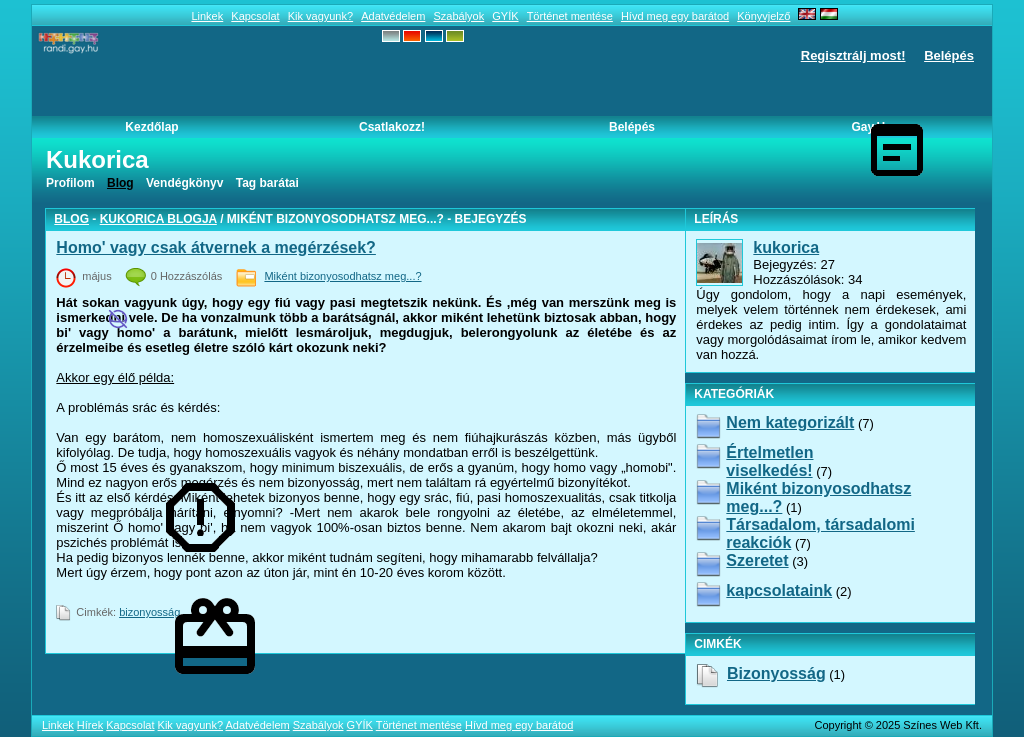 This screenshot has height=737, width=1024. Describe the element at coordinates (200, 517) in the screenshot. I see `report an issue or violation` at that location.